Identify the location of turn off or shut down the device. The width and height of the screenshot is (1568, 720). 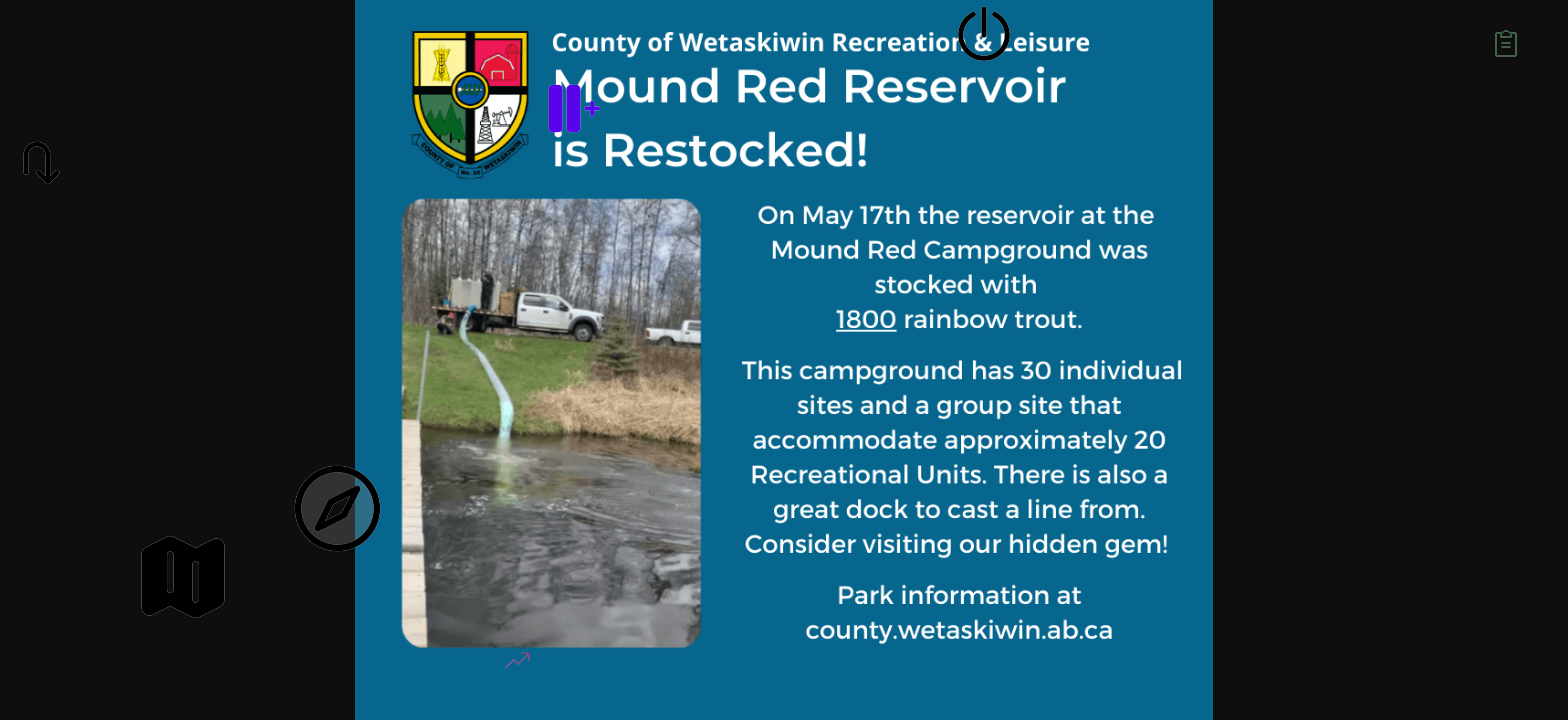
(984, 35).